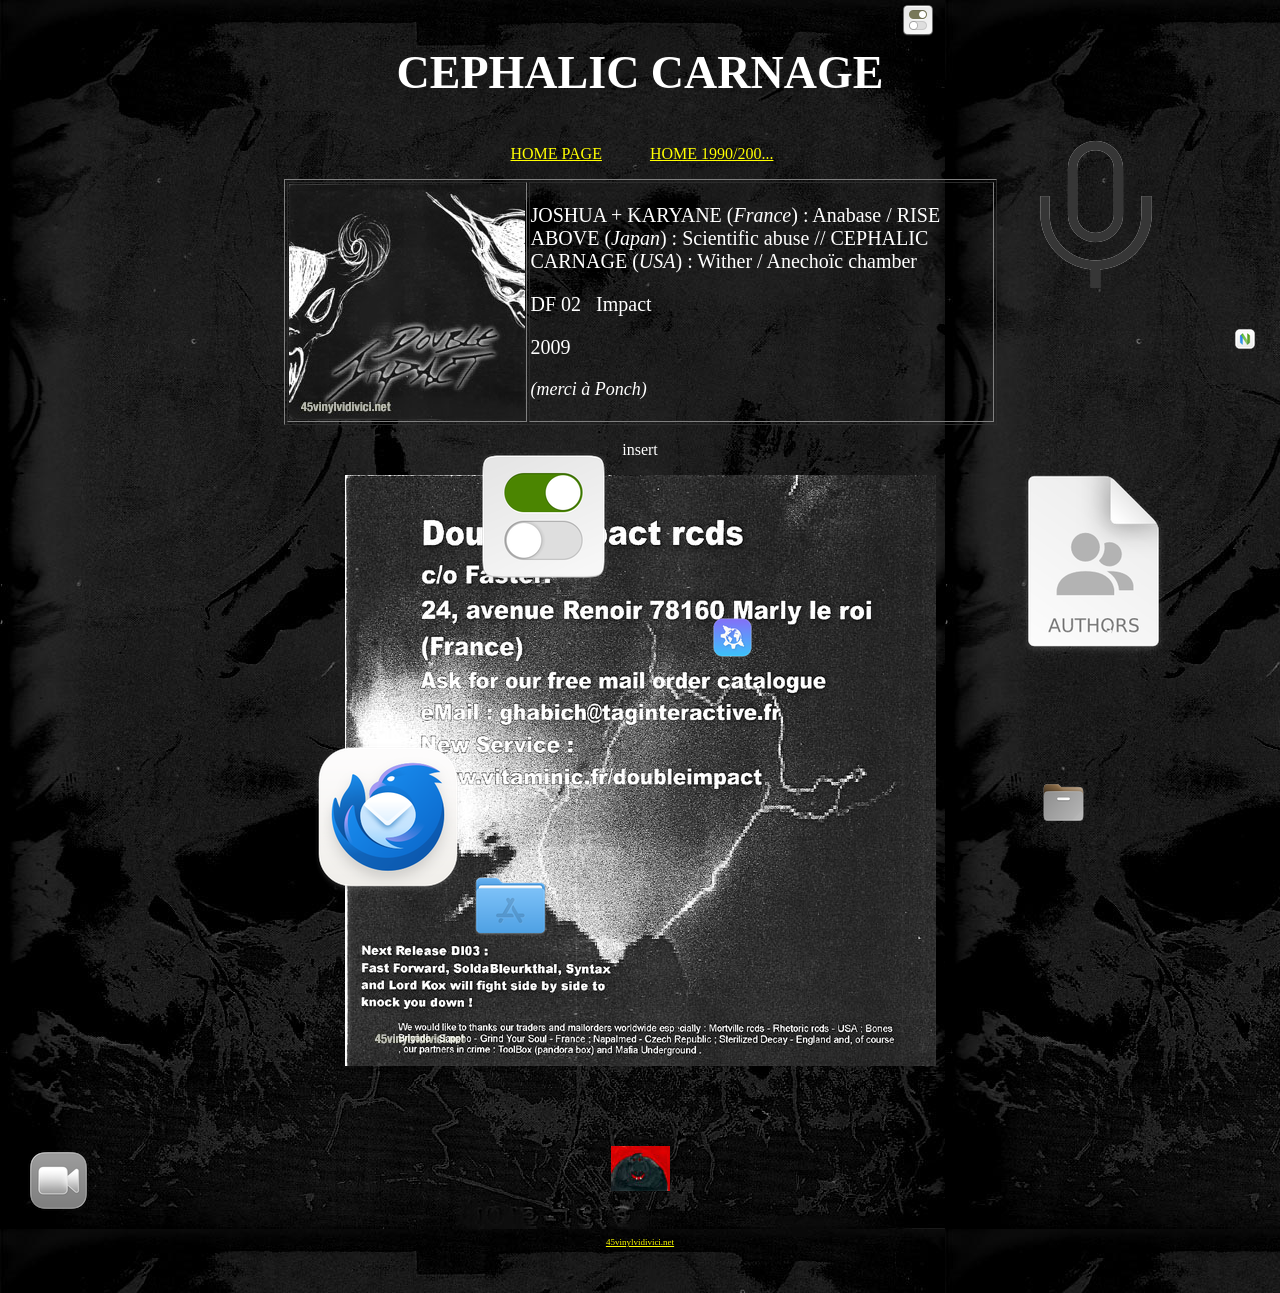 This screenshot has height=1293, width=1280. Describe the element at coordinates (543, 516) in the screenshot. I see `open unity tweak tool settings` at that location.